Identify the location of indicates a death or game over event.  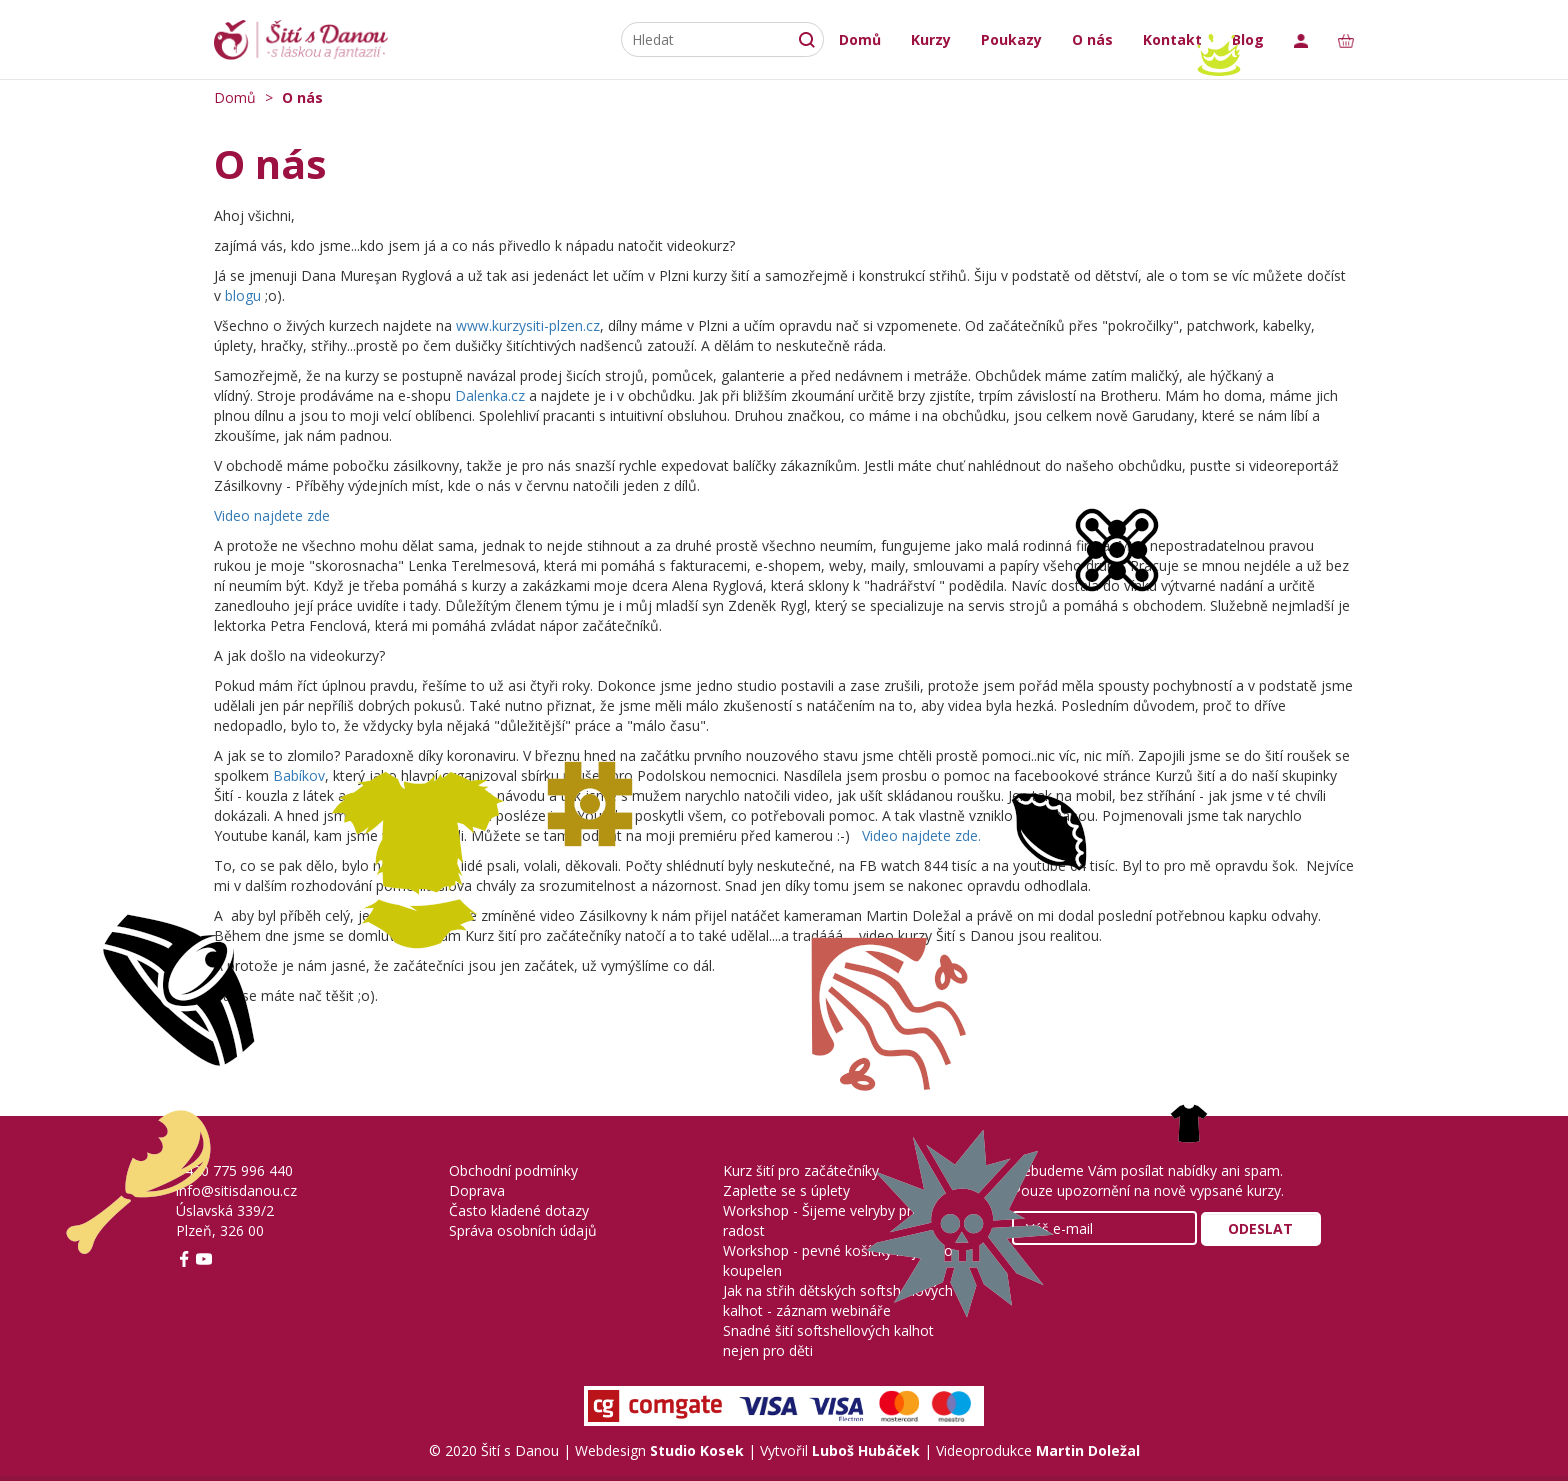
(959, 1224).